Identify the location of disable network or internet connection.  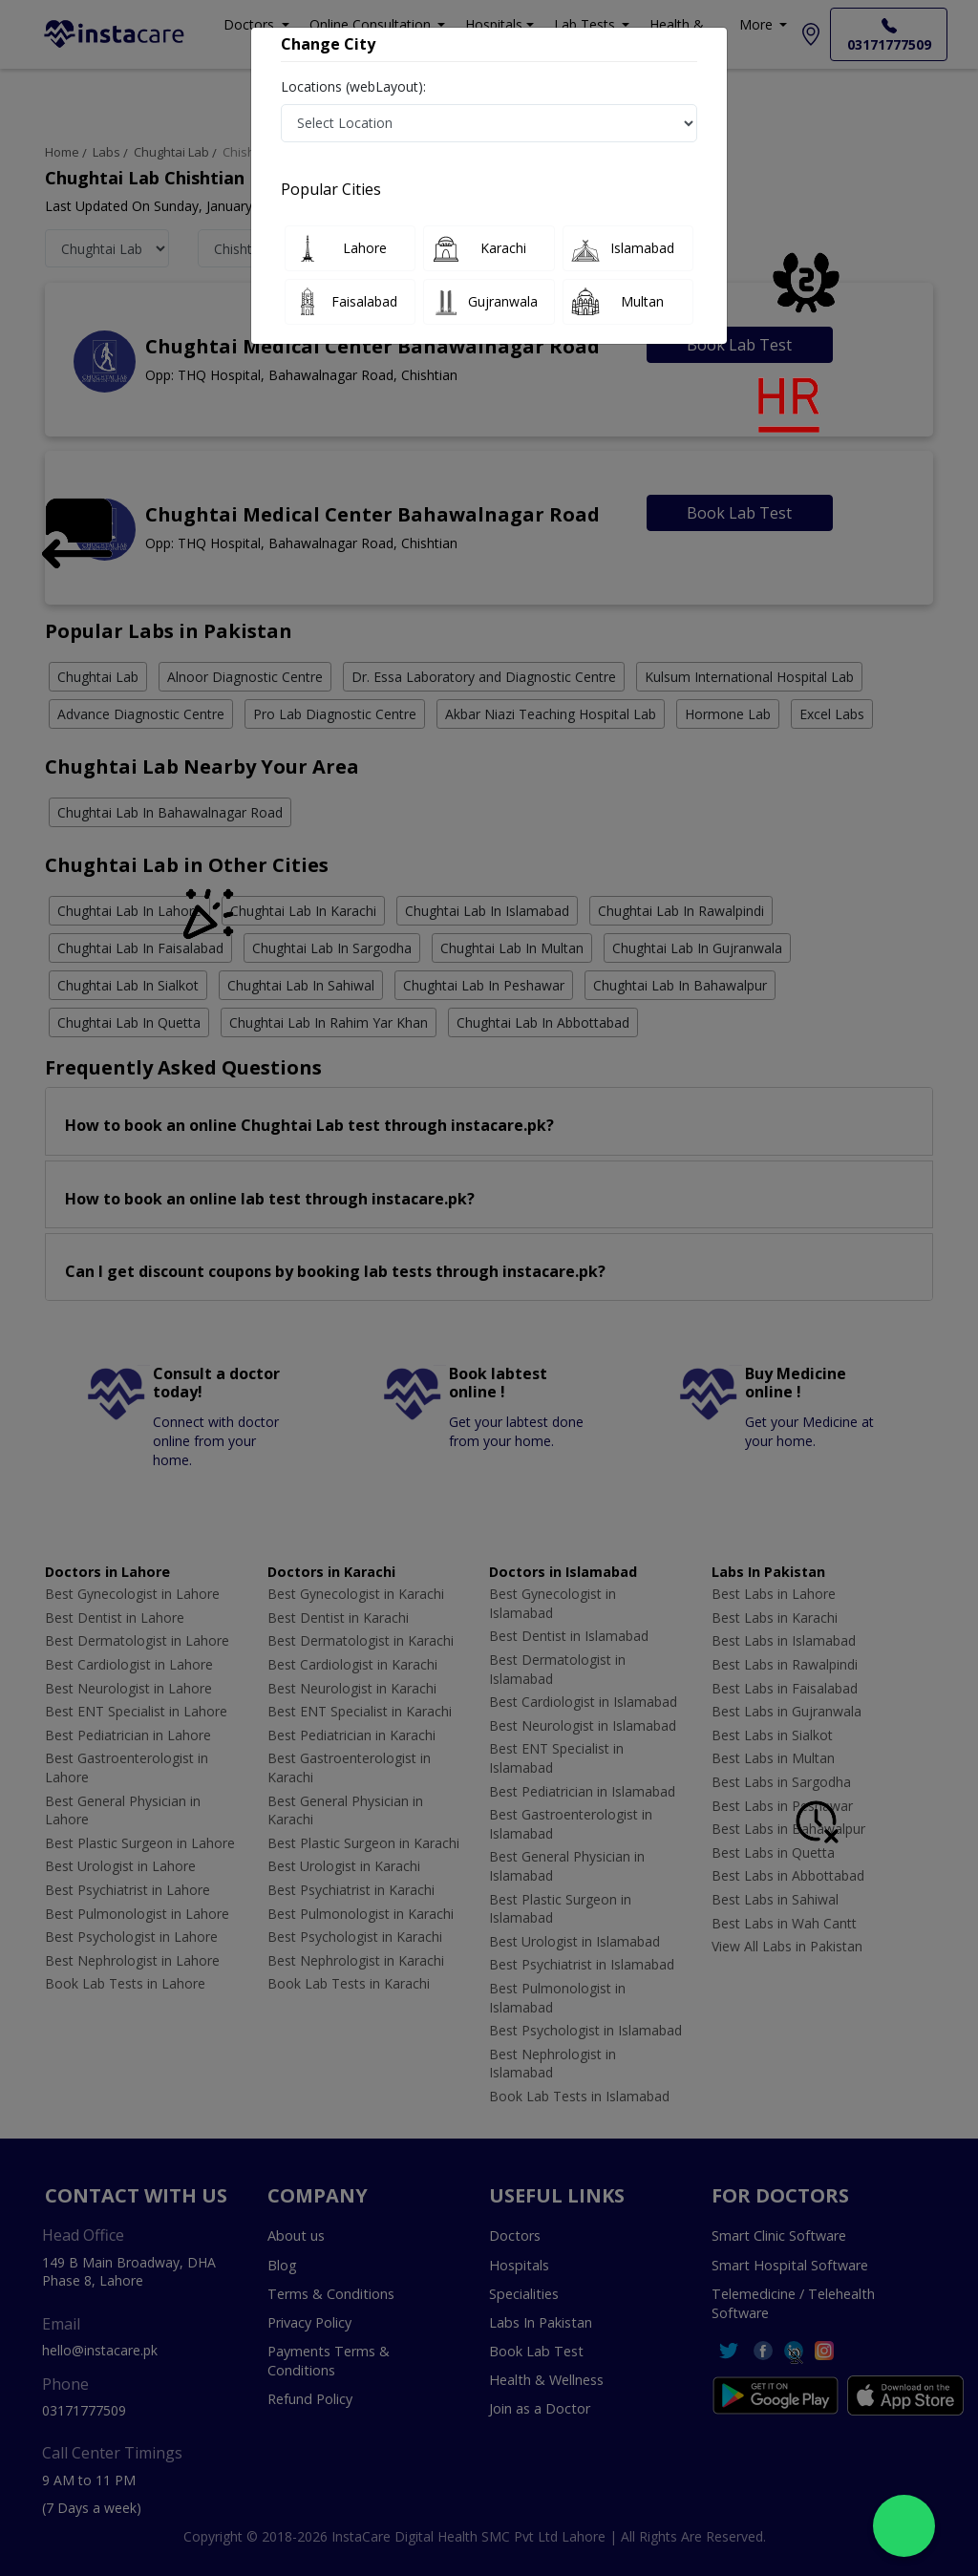
(795, 2355).